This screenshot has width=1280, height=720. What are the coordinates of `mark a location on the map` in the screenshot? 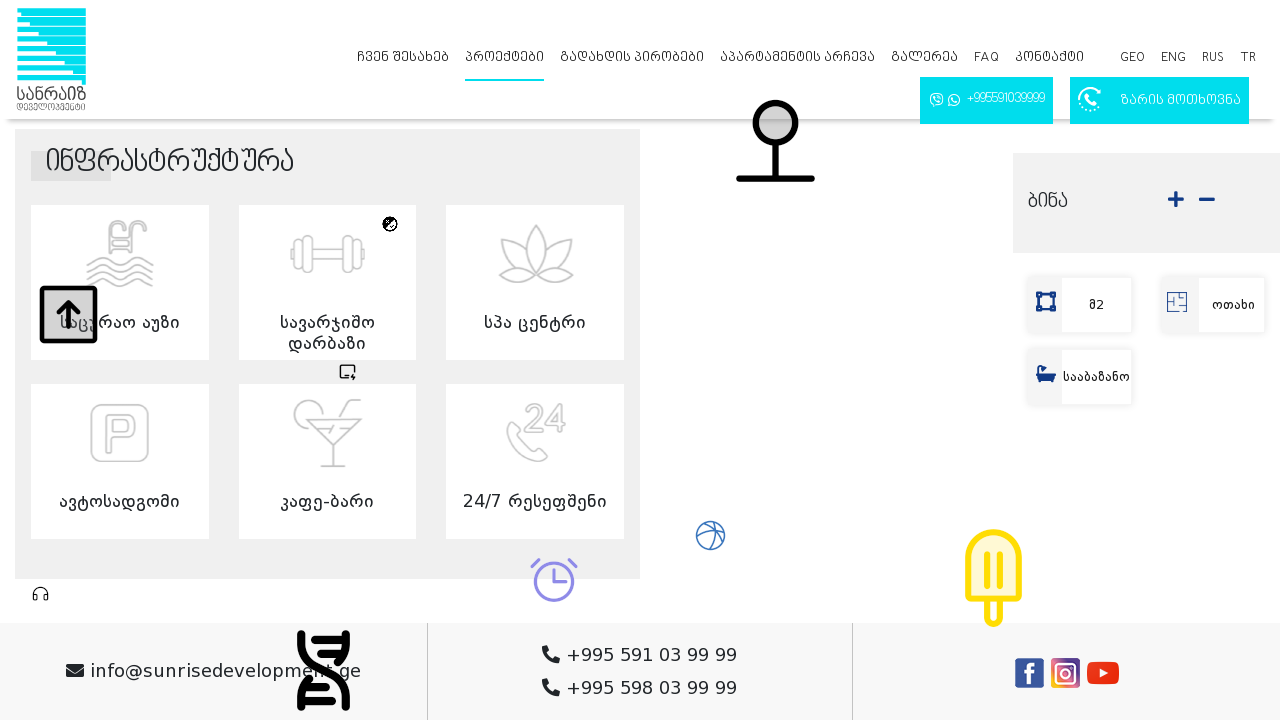 It's located at (775, 142).